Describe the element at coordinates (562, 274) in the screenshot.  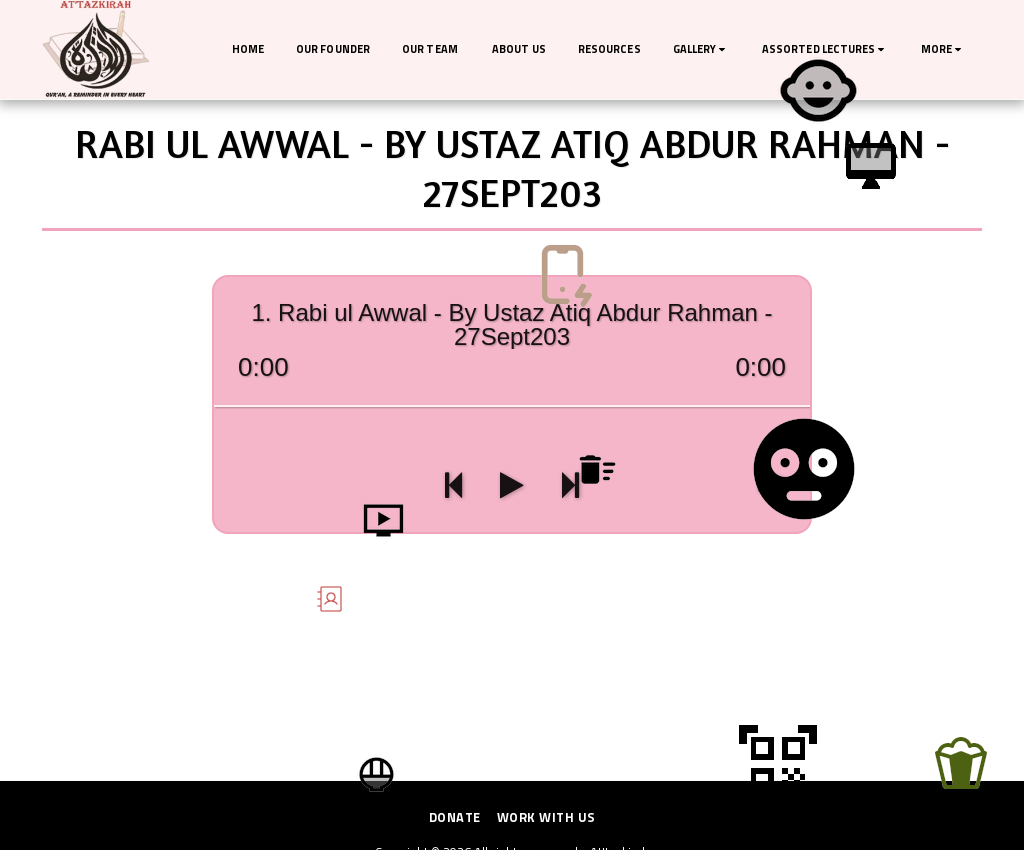
I see `phone charging status indicator` at that location.